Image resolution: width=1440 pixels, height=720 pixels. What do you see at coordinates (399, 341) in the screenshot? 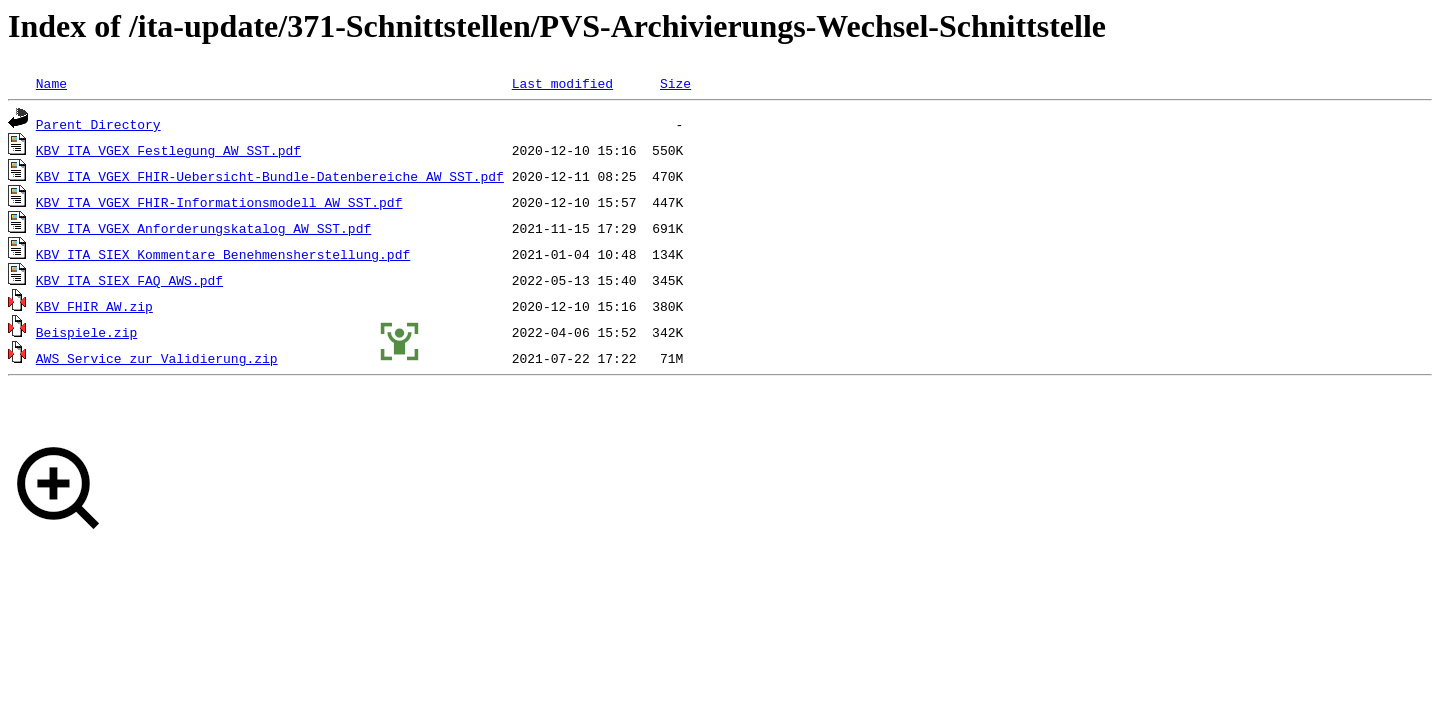
I see `scan or verify body biometrics` at bounding box center [399, 341].